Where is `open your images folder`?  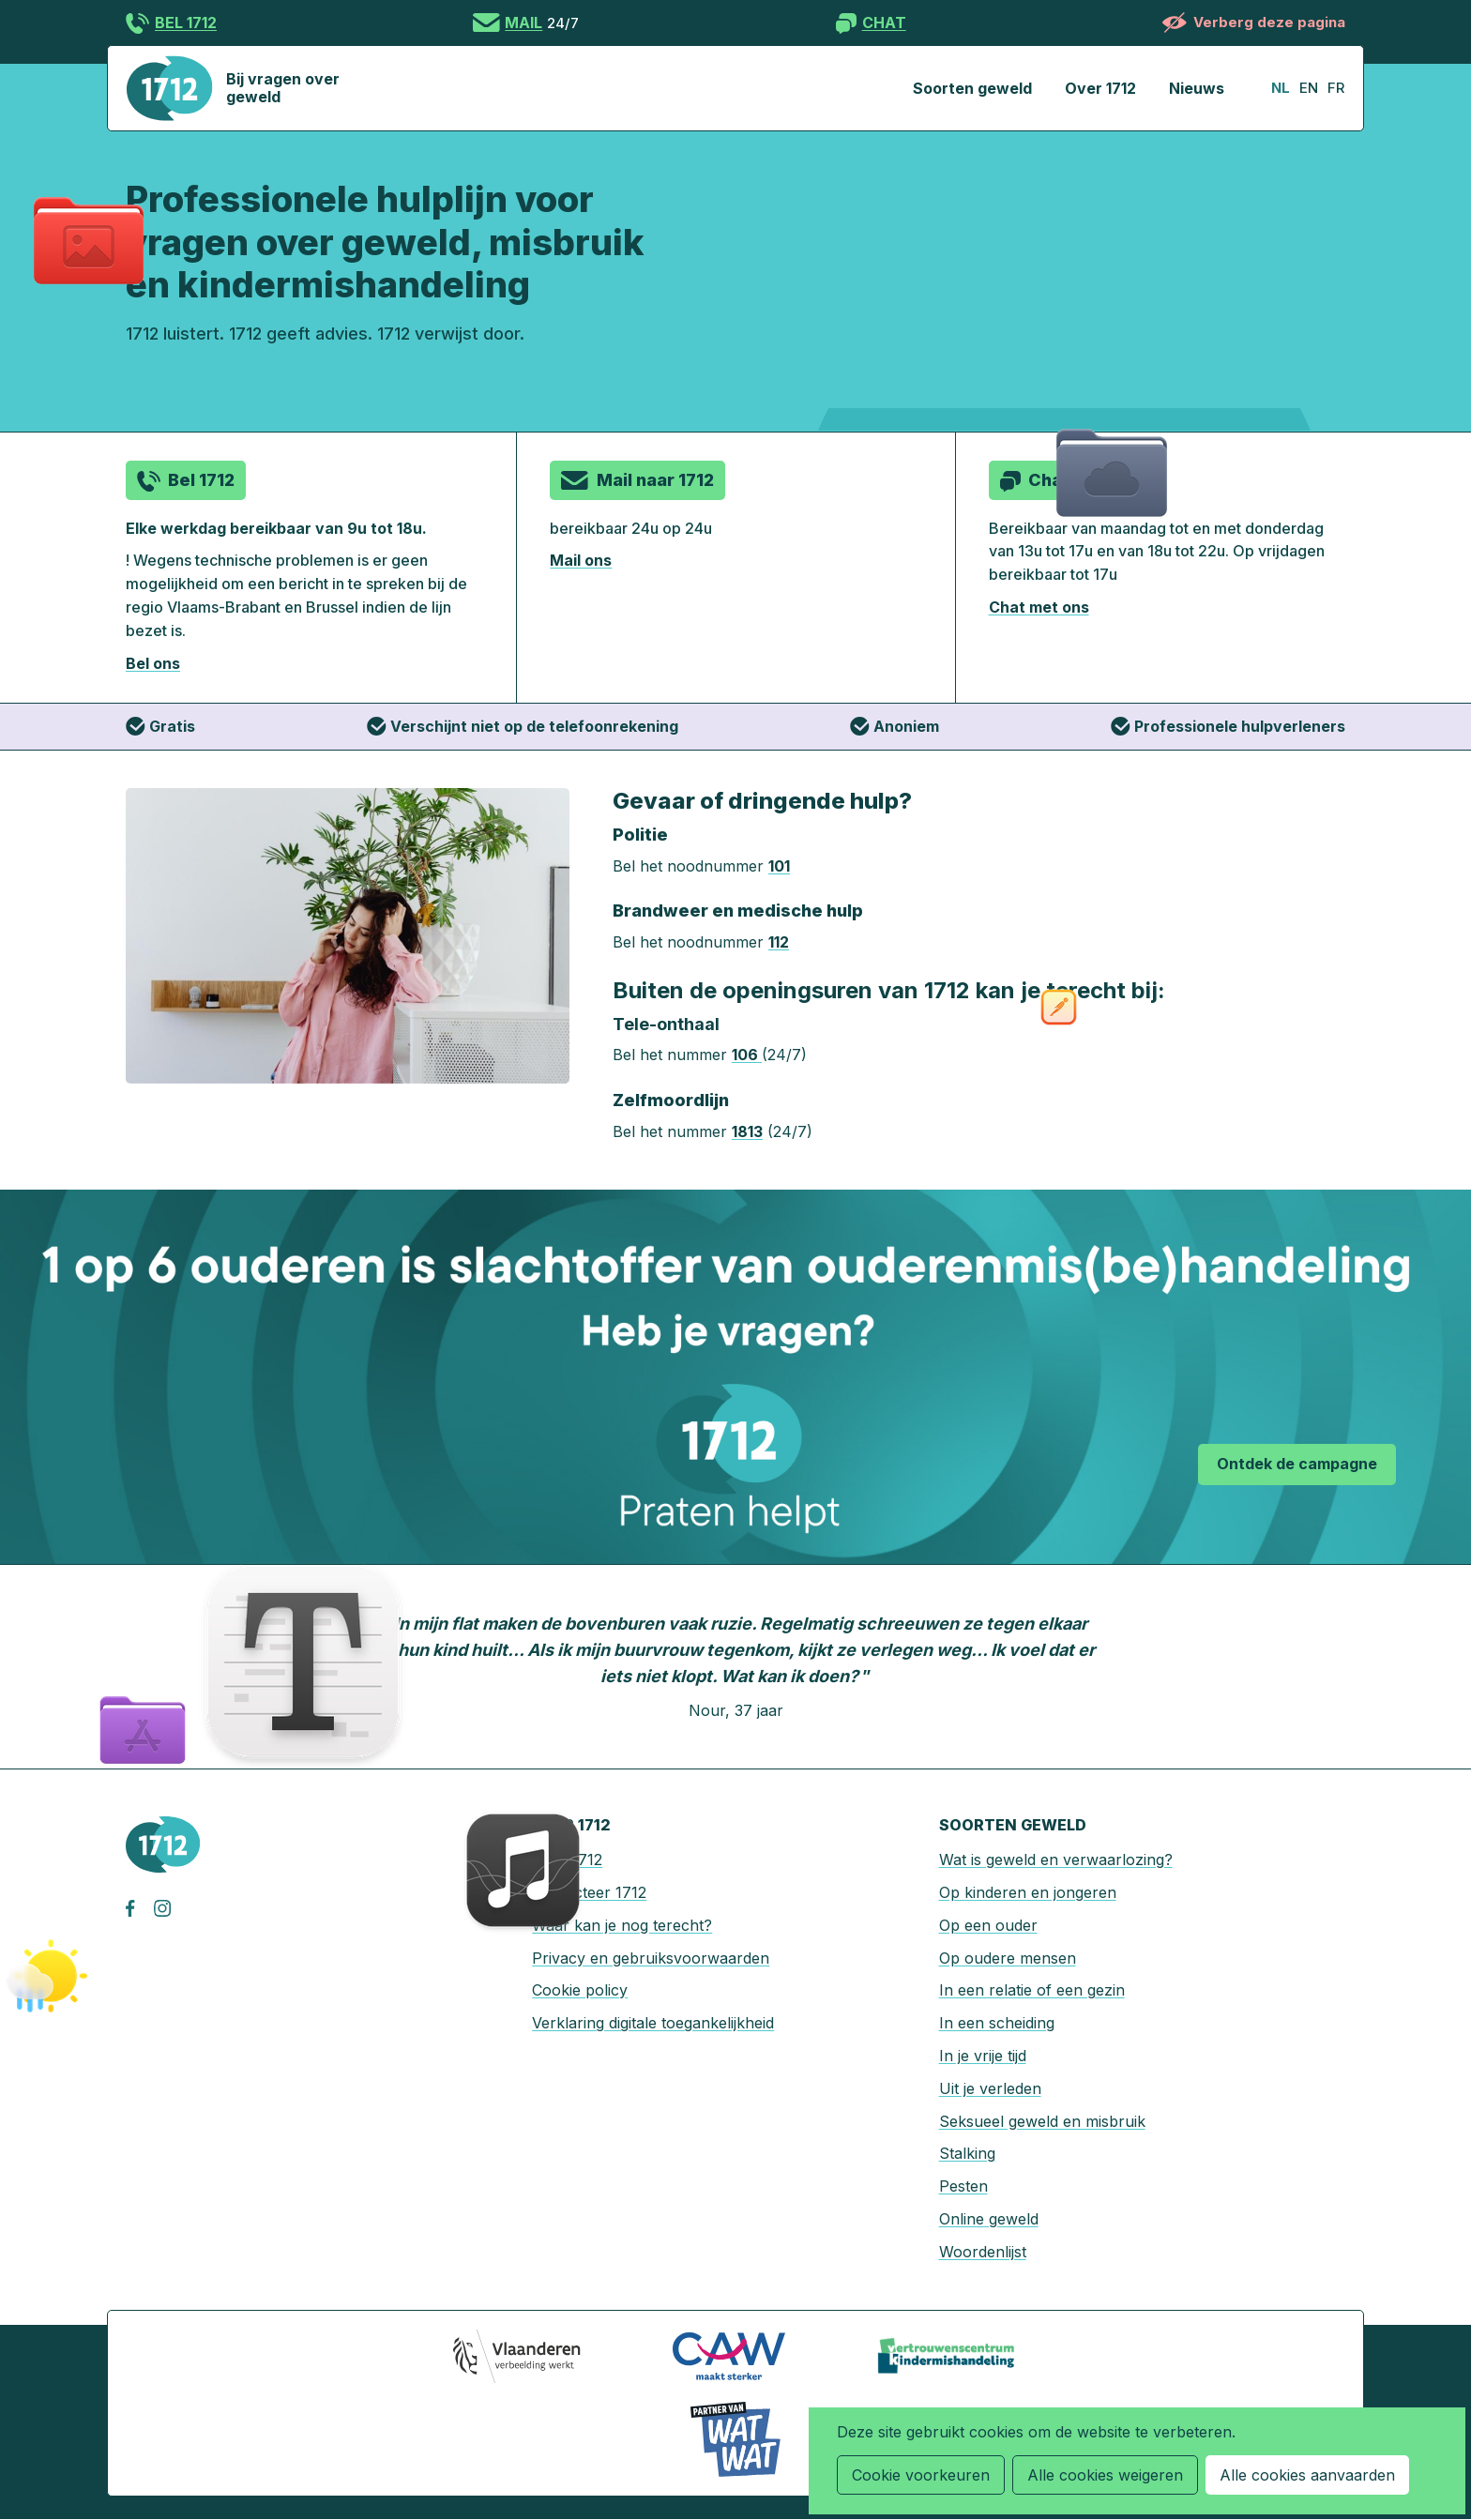
open your images folder is located at coordinates (88, 240).